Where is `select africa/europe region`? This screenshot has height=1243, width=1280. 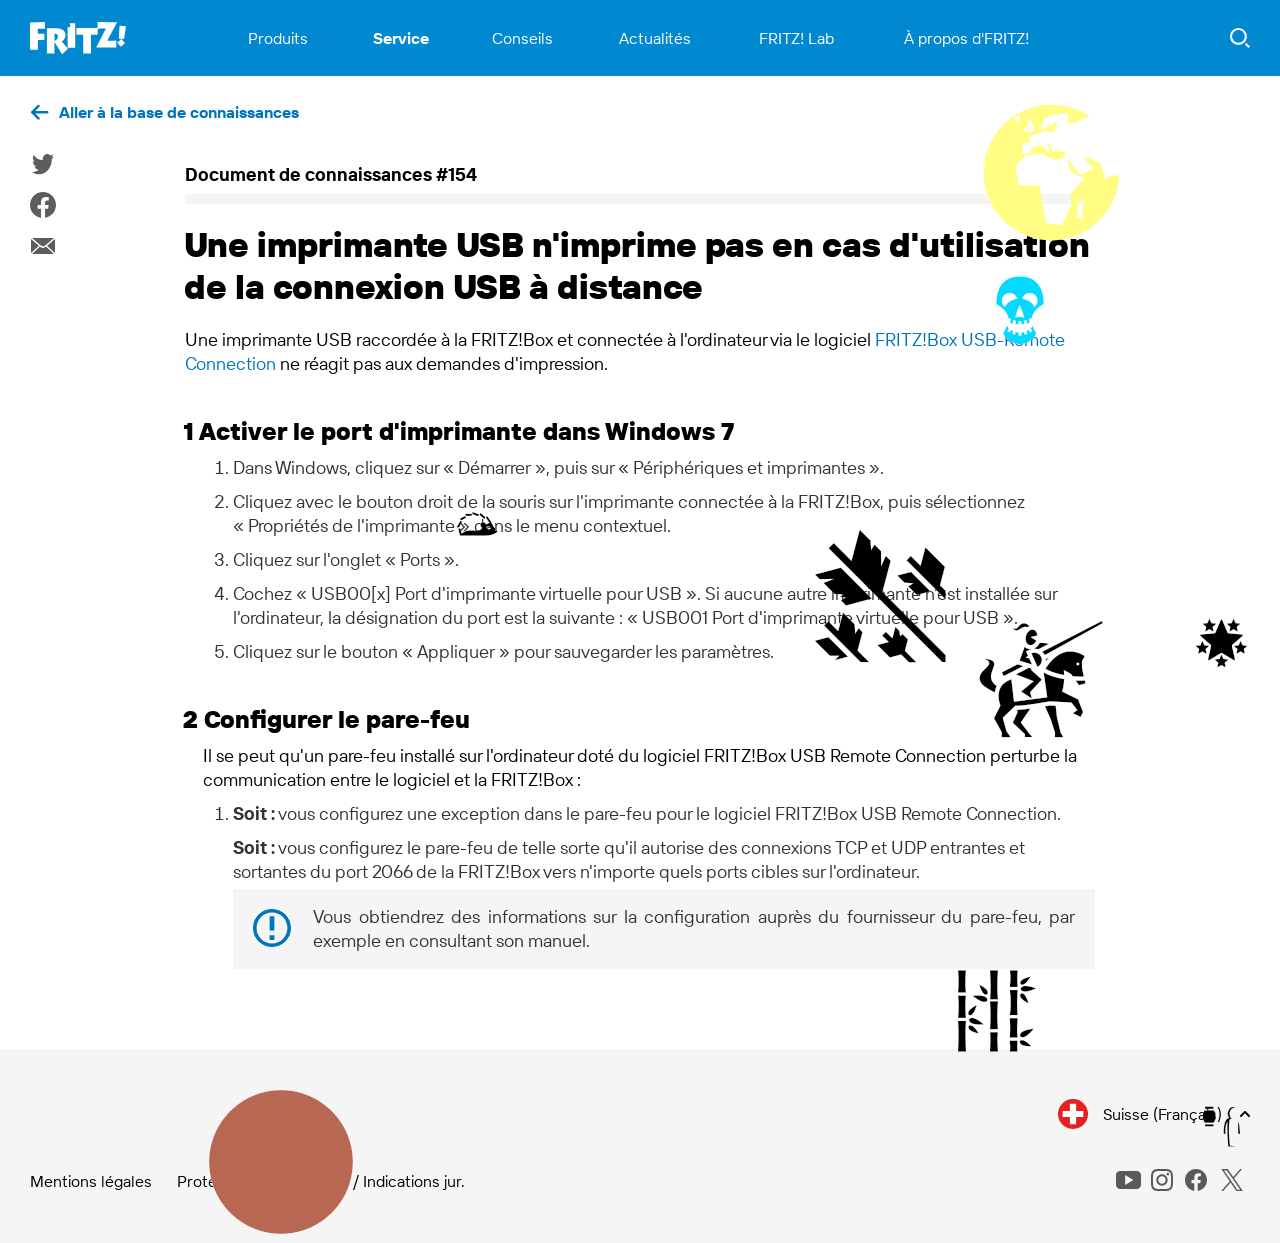 select africa/europe region is located at coordinates (1051, 172).